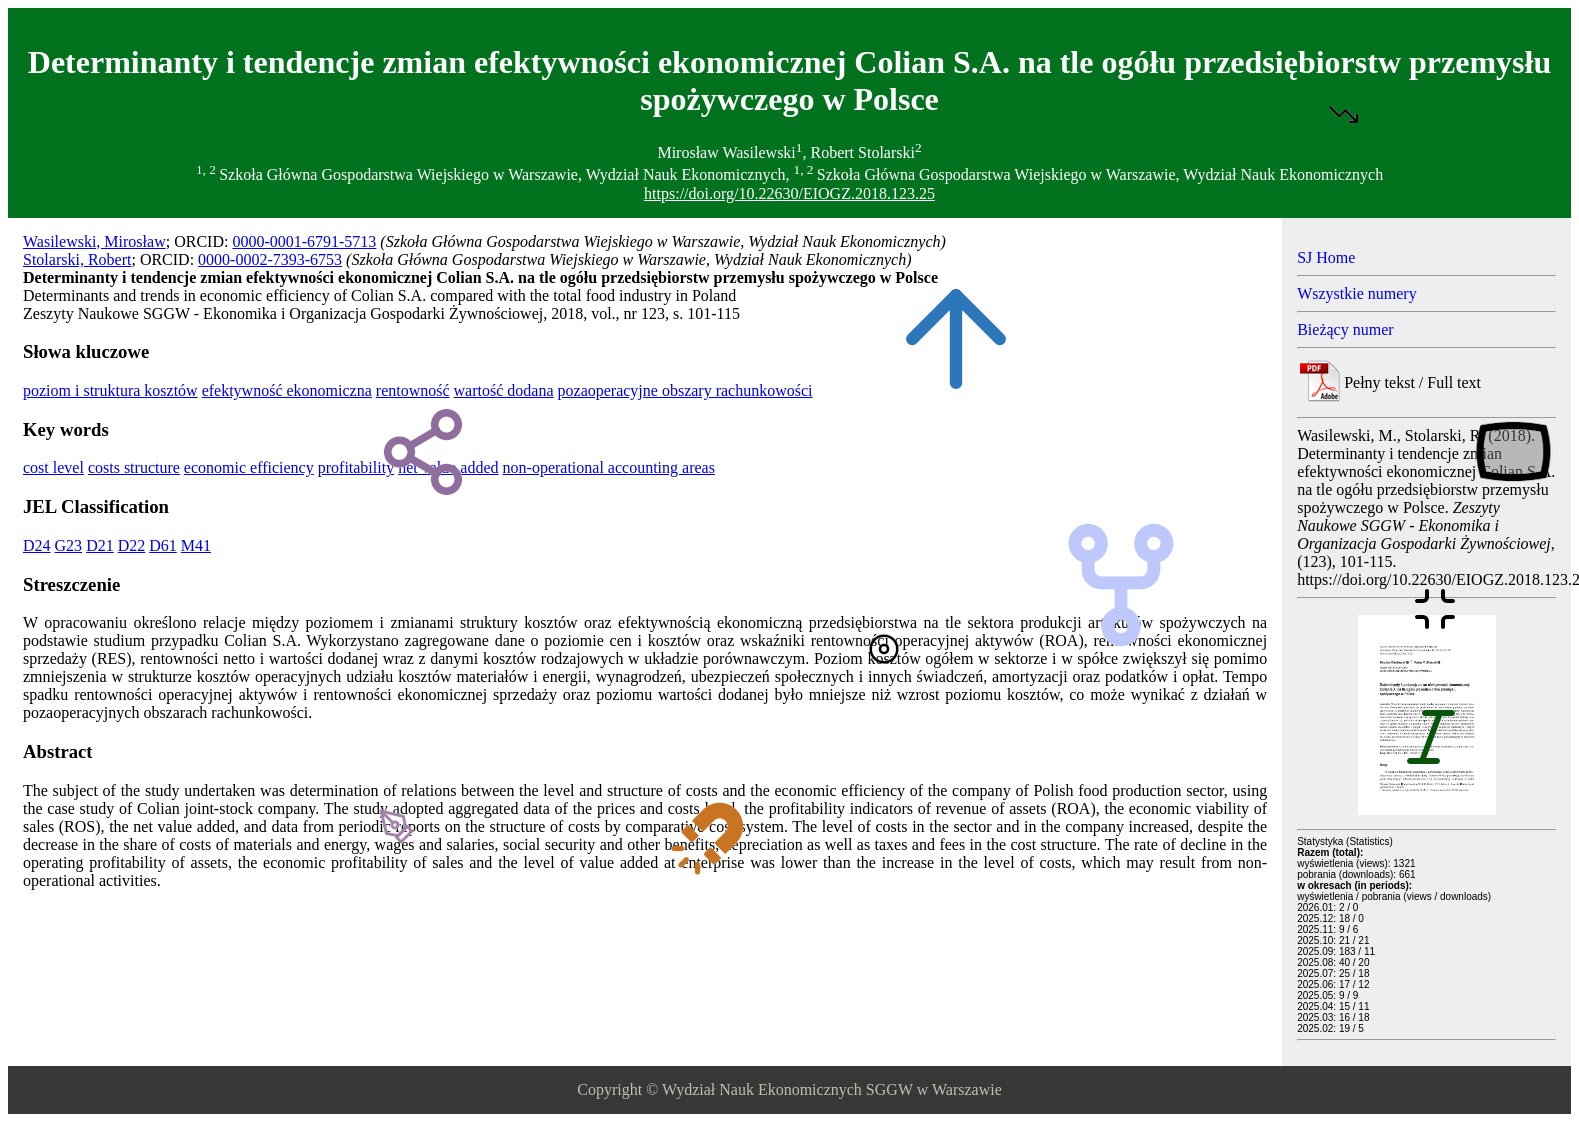  I want to click on switch to wide-angle or panorama camera mode, so click(1513, 451).